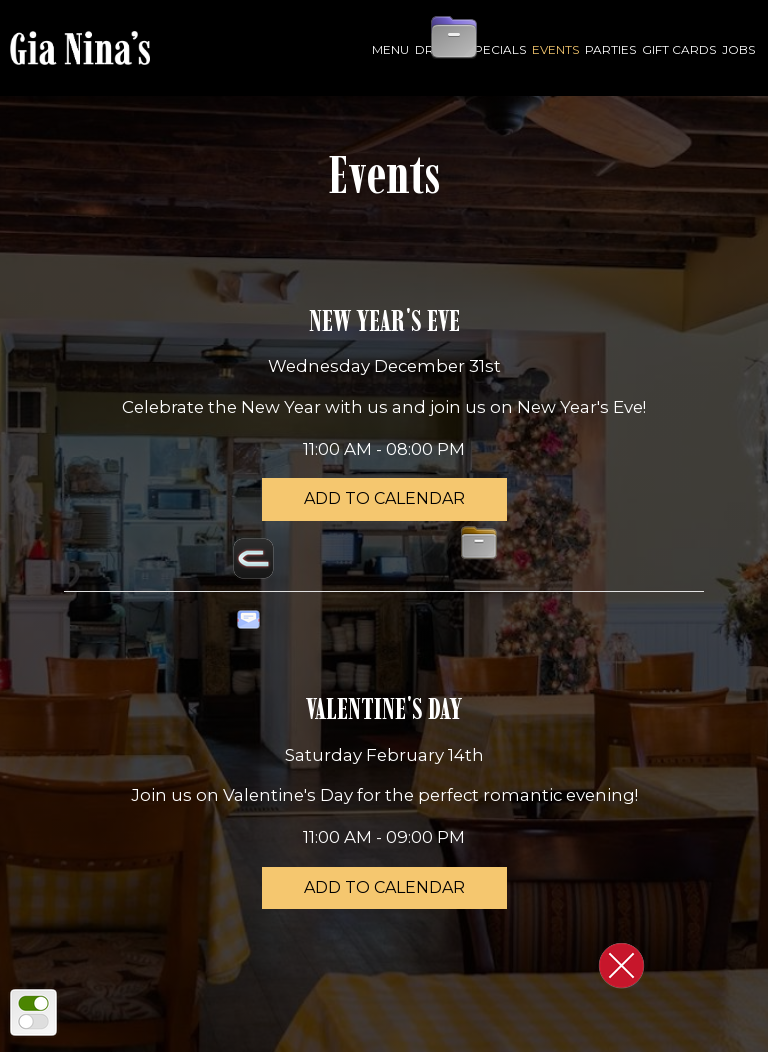 The image size is (768, 1052). What do you see at coordinates (454, 37) in the screenshot?
I see `open the file manager app` at bounding box center [454, 37].